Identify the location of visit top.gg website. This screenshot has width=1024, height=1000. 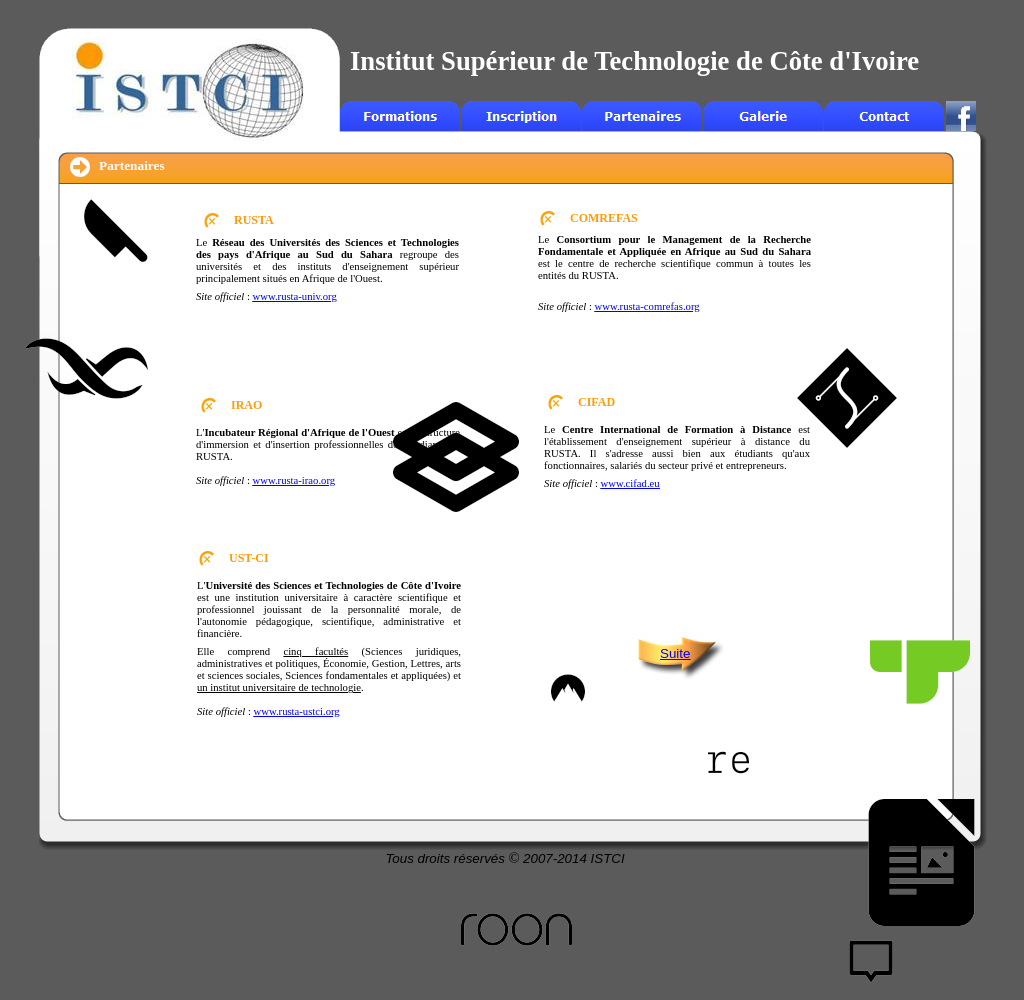
(920, 672).